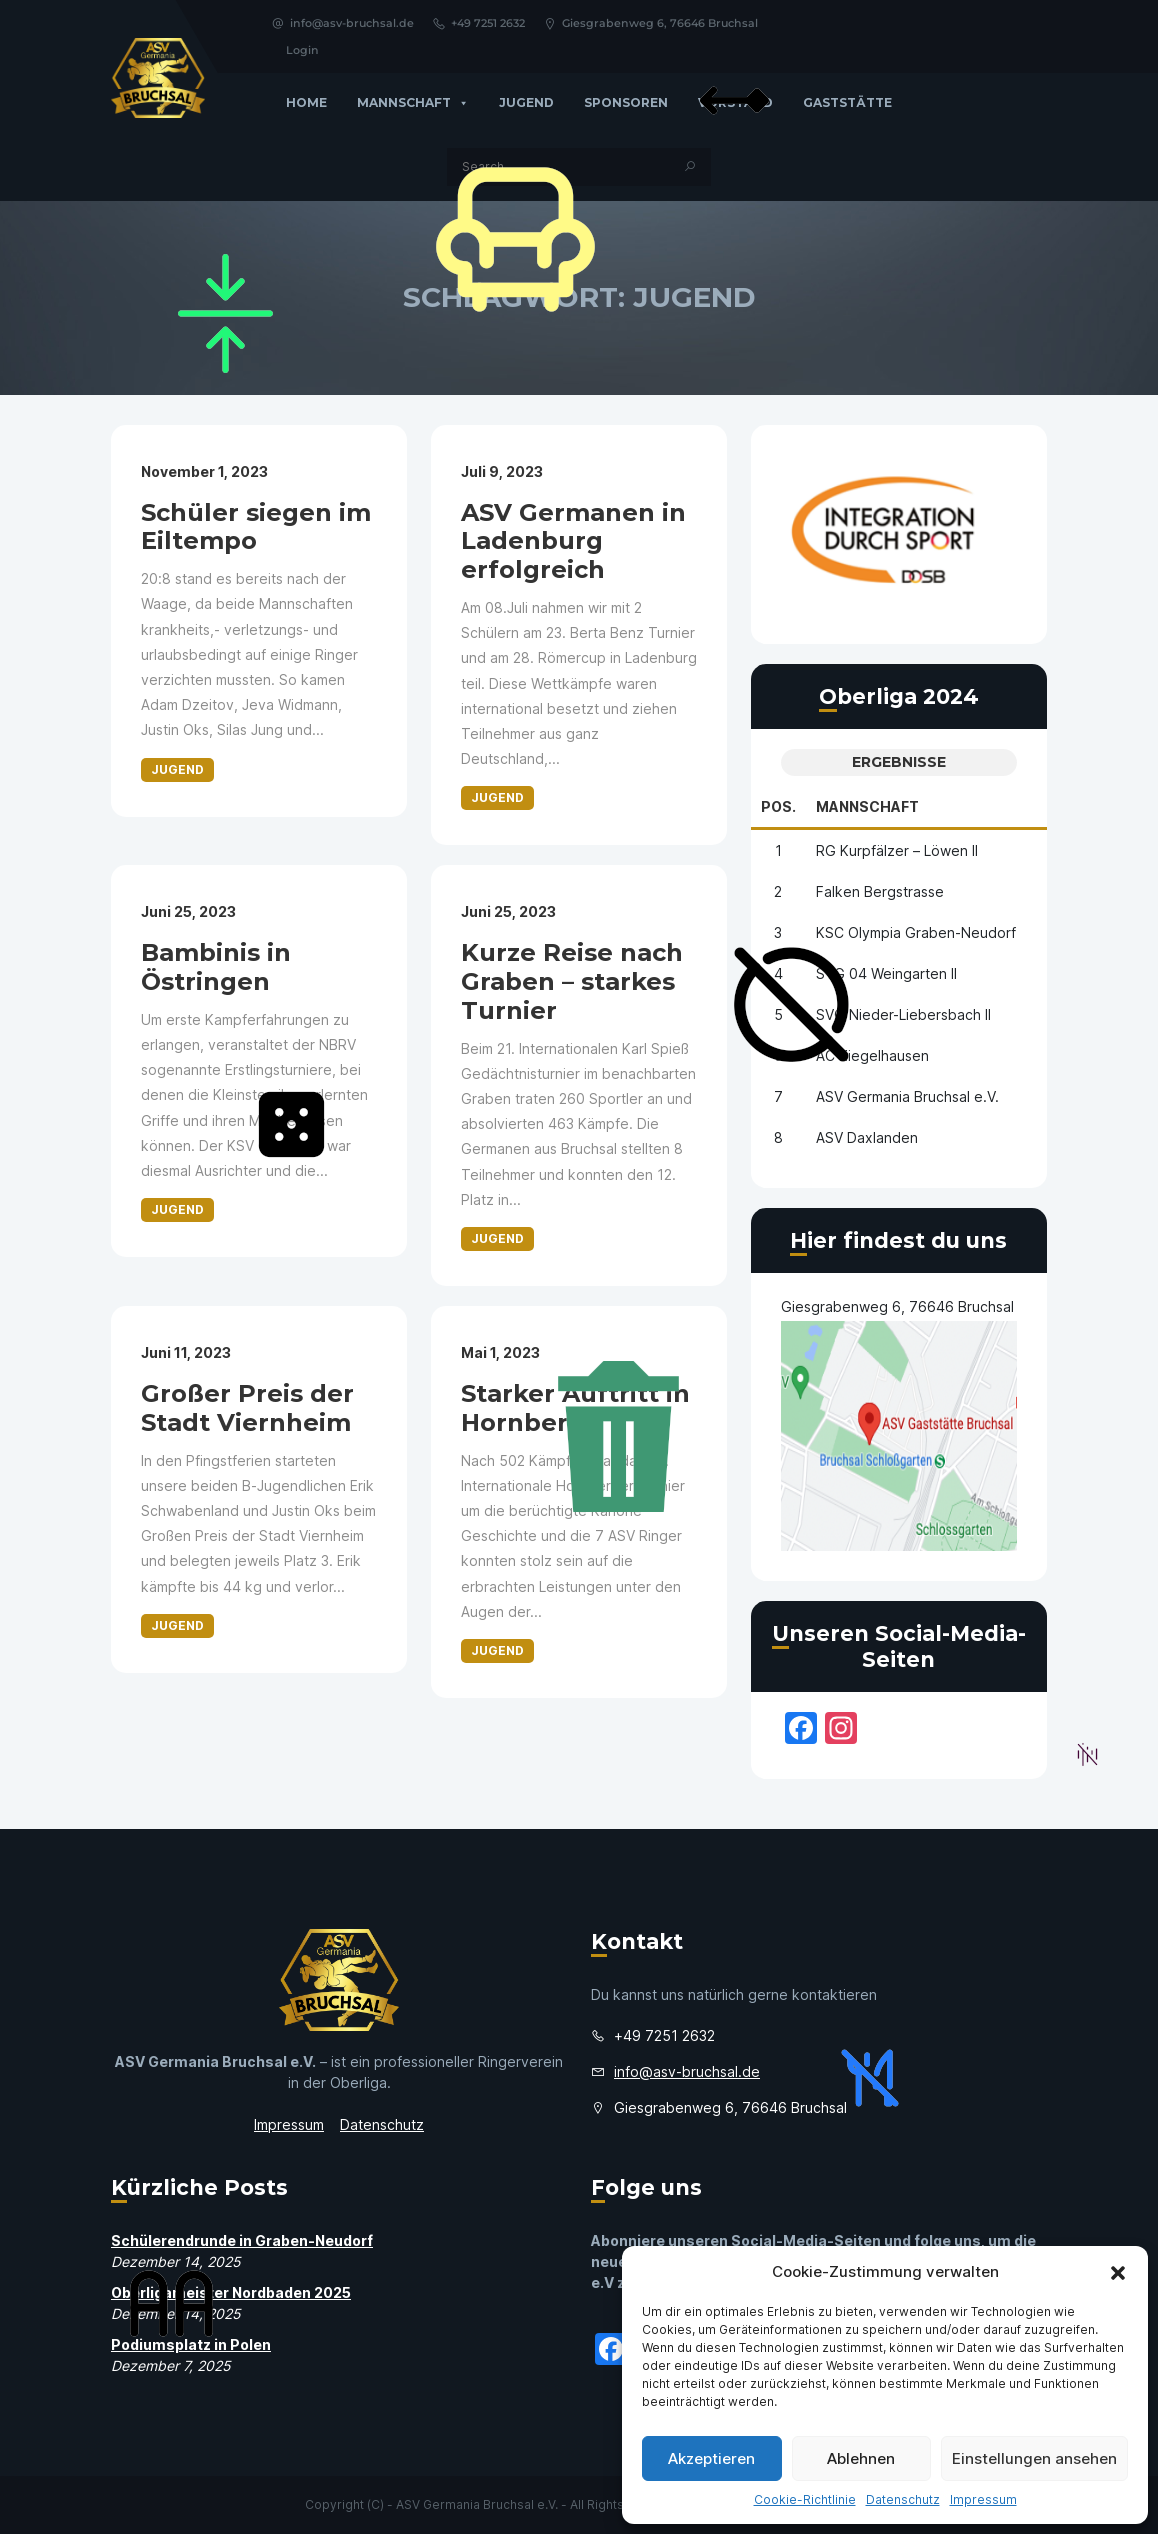 The image size is (1158, 2534). I want to click on switch text to uppercase, so click(171, 2303).